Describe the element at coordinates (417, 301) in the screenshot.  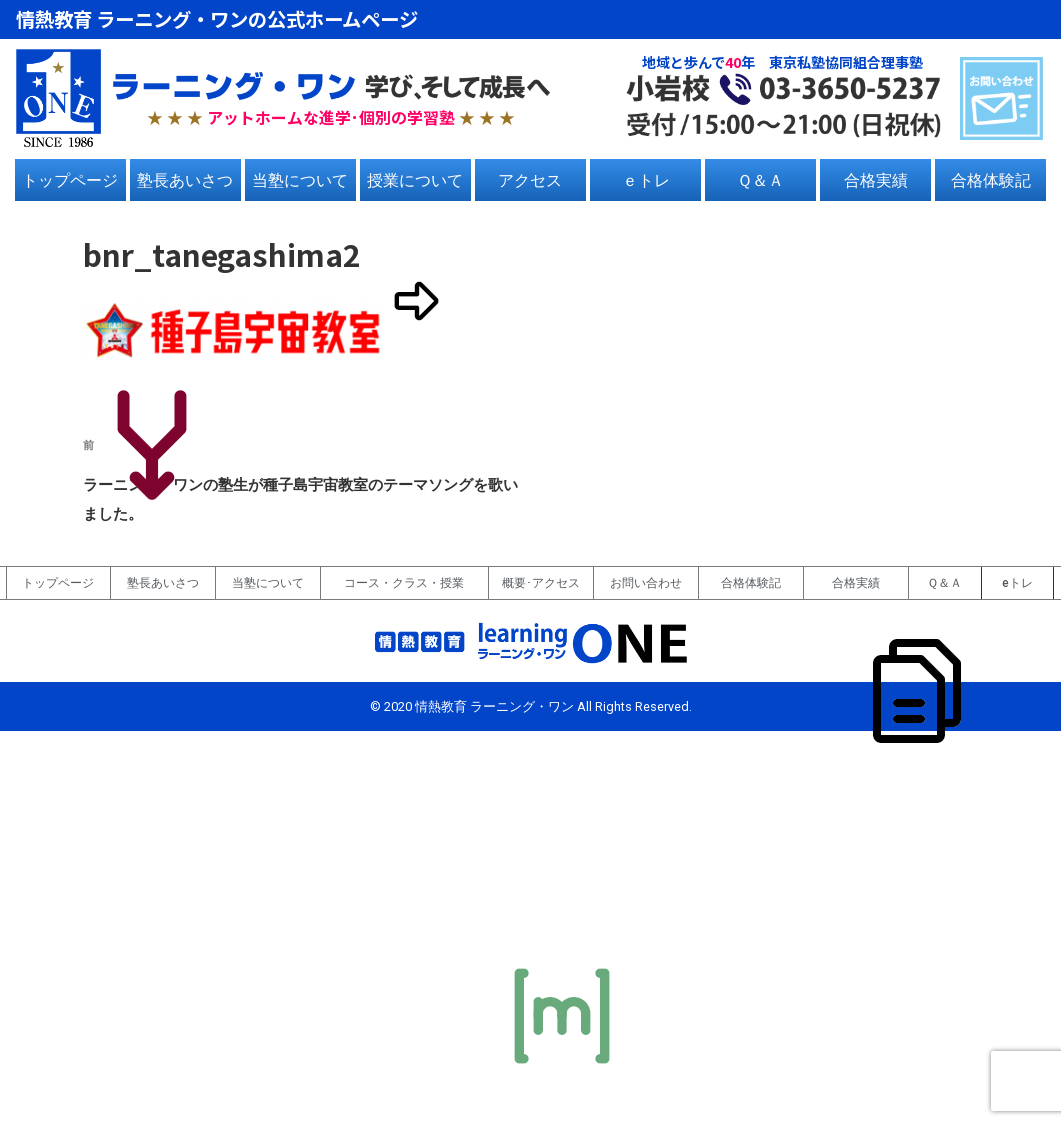
I see `navigate to the next item or page` at that location.